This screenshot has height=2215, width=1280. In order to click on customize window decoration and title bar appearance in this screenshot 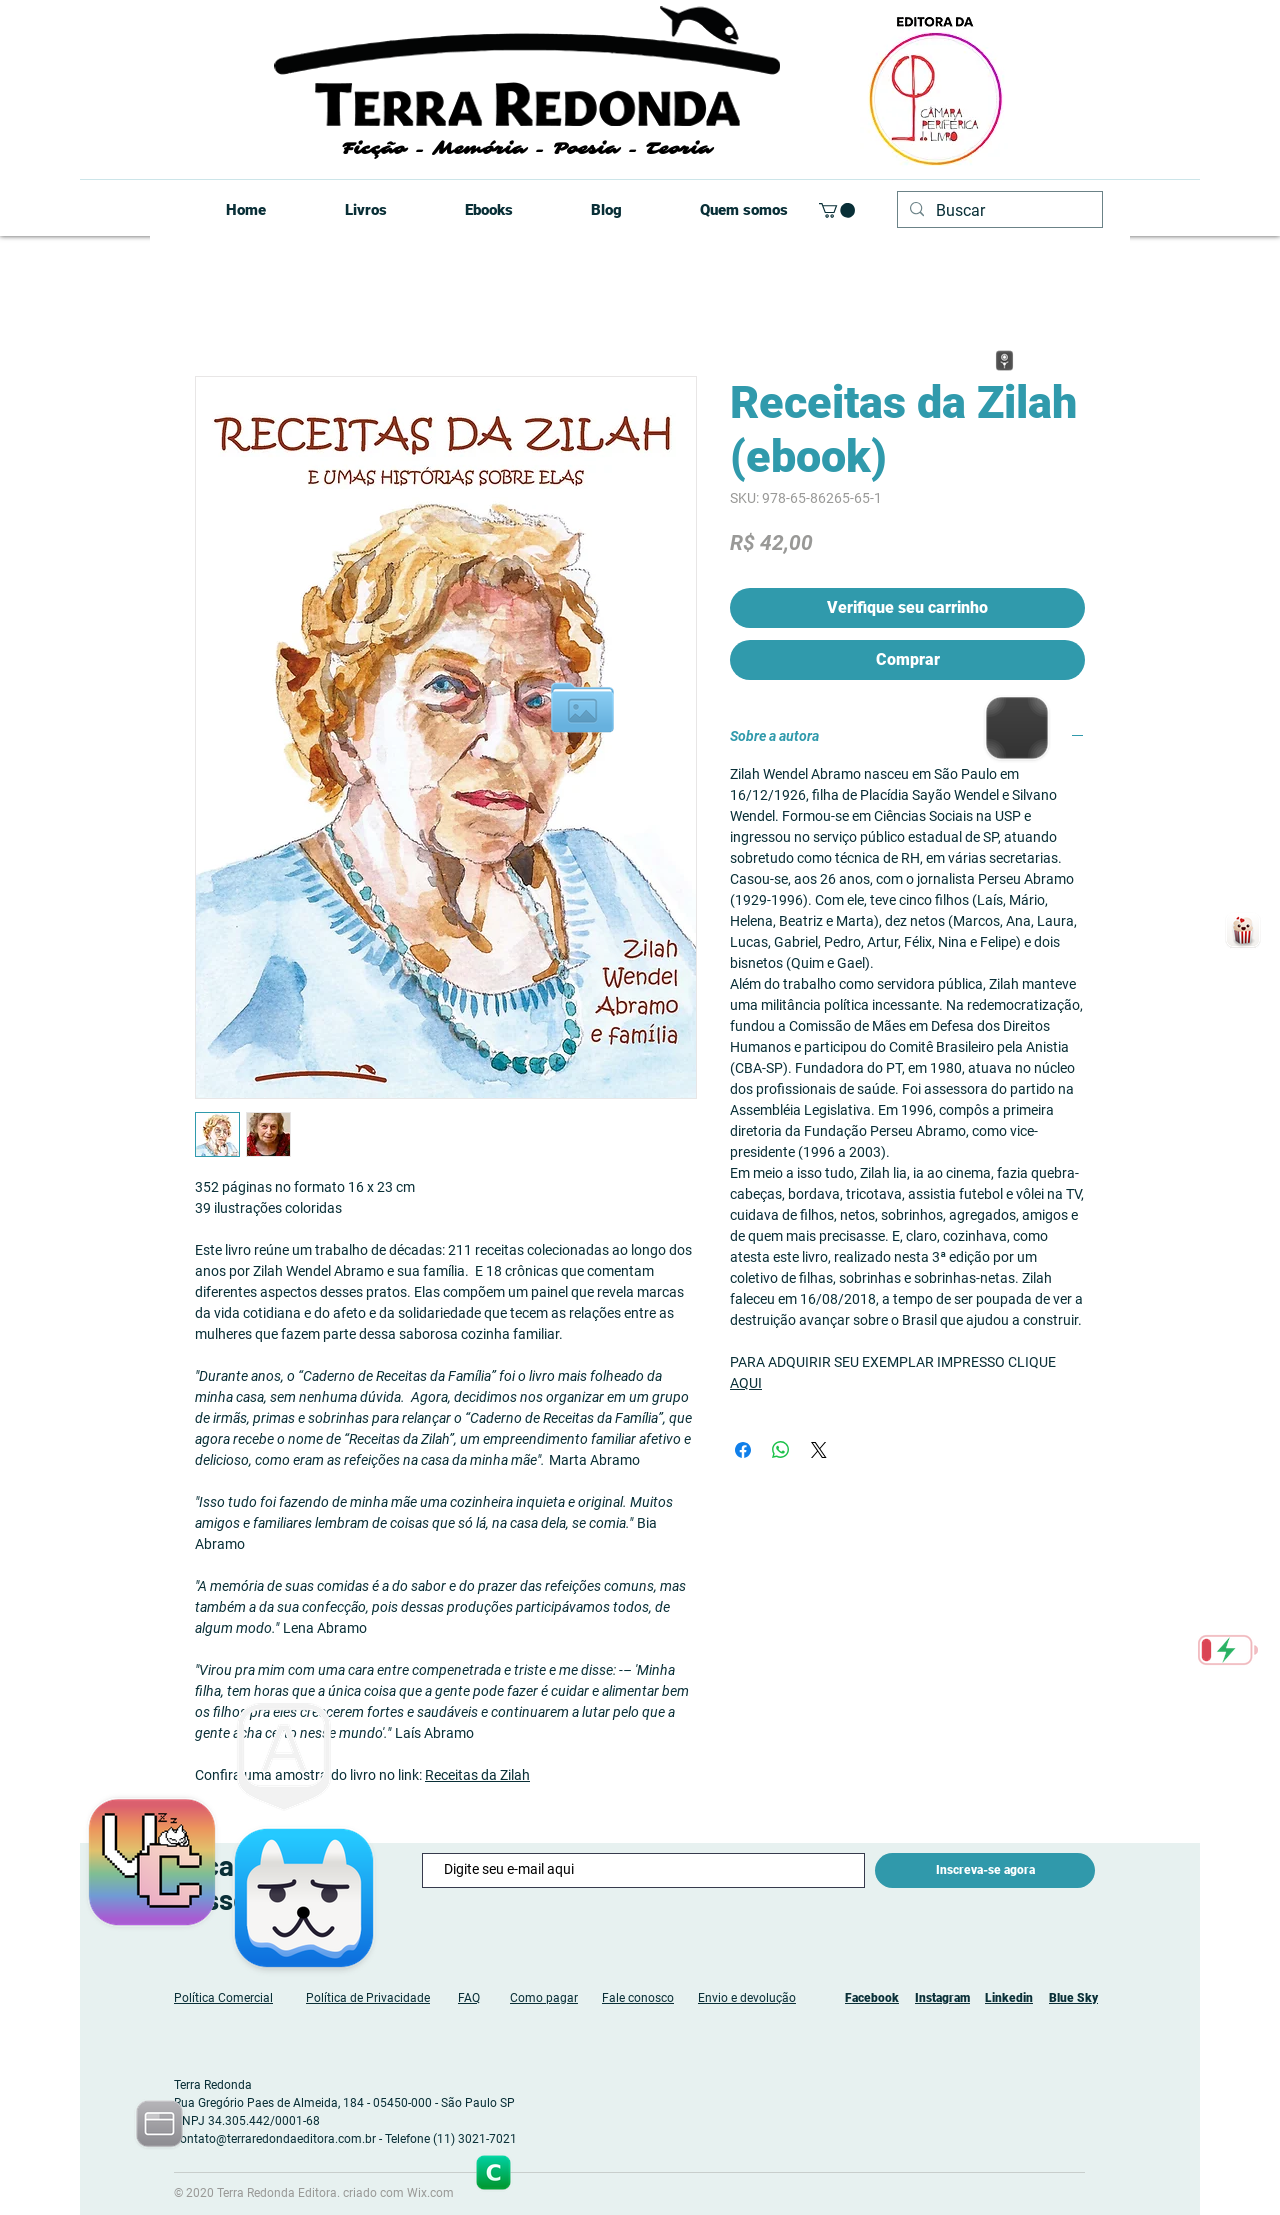, I will do `click(159, 2124)`.